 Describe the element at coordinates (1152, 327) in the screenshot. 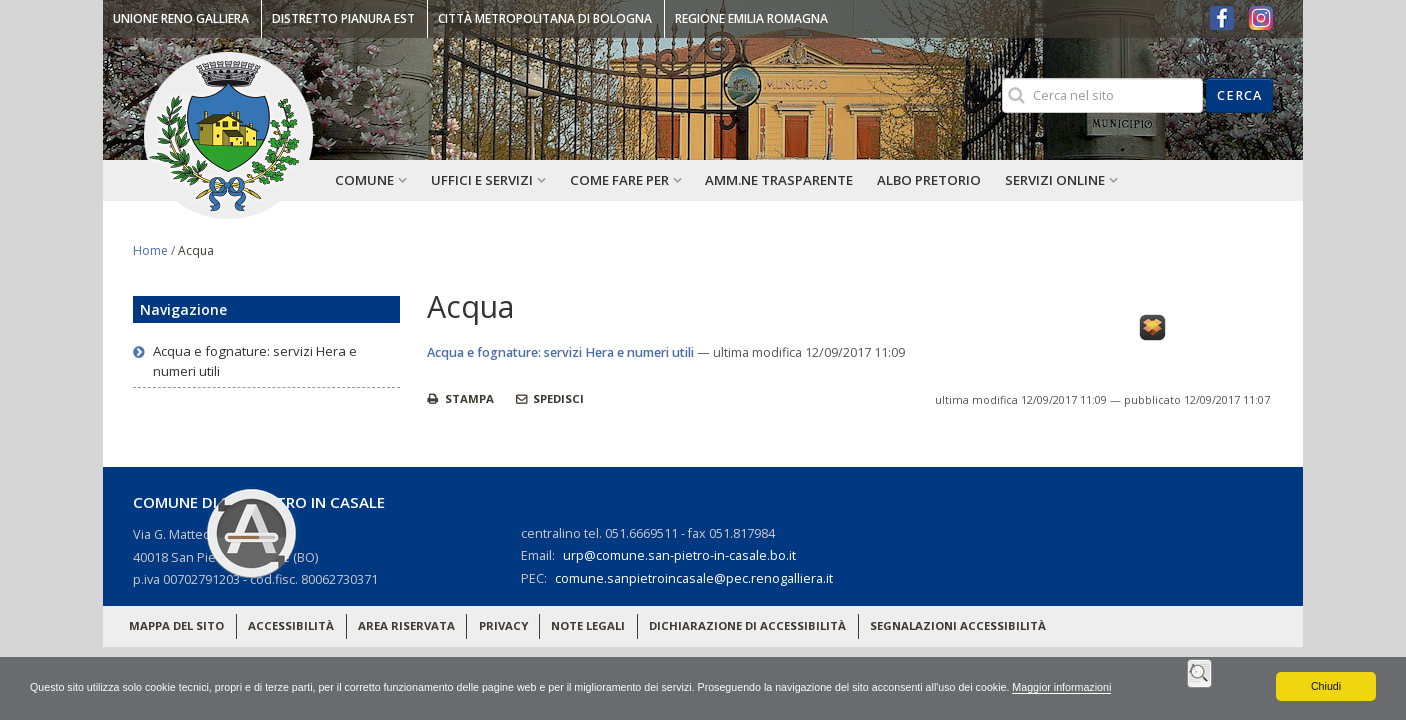

I see `open synaptic package manager` at that location.